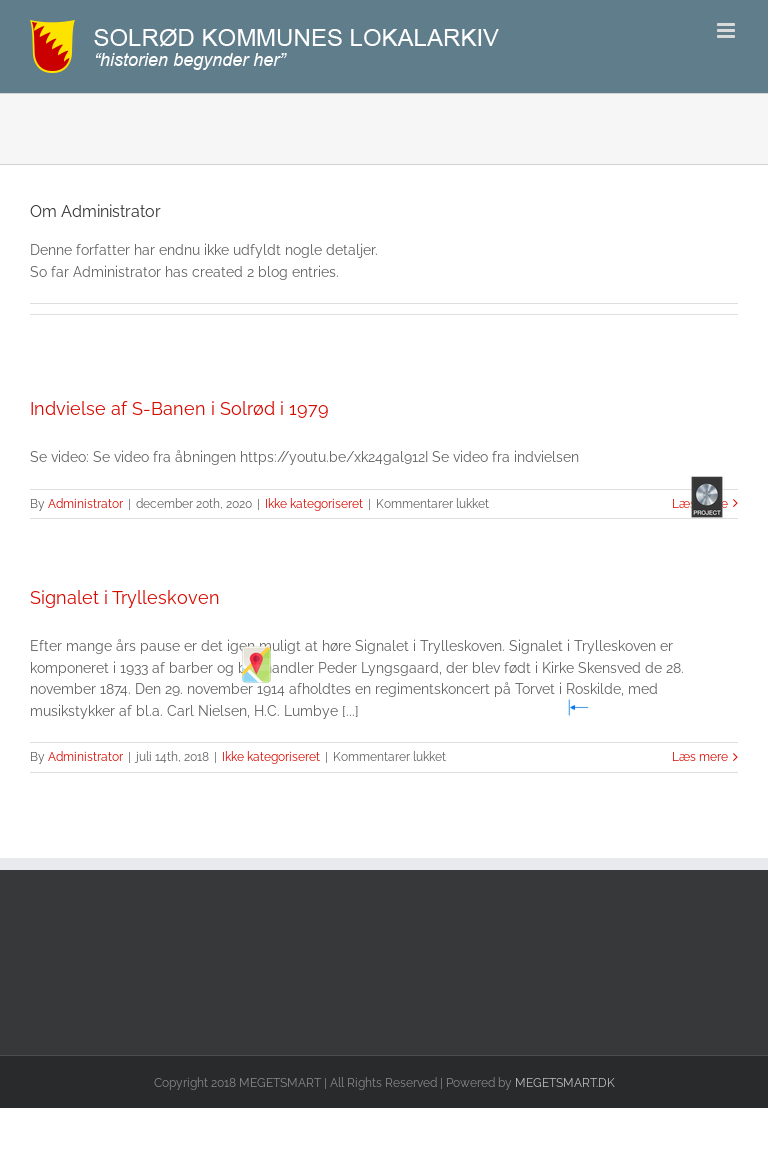 Image resolution: width=768 pixels, height=1160 pixels. I want to click on open a Logic Pro project file in GarageBand, so click(707, 498).